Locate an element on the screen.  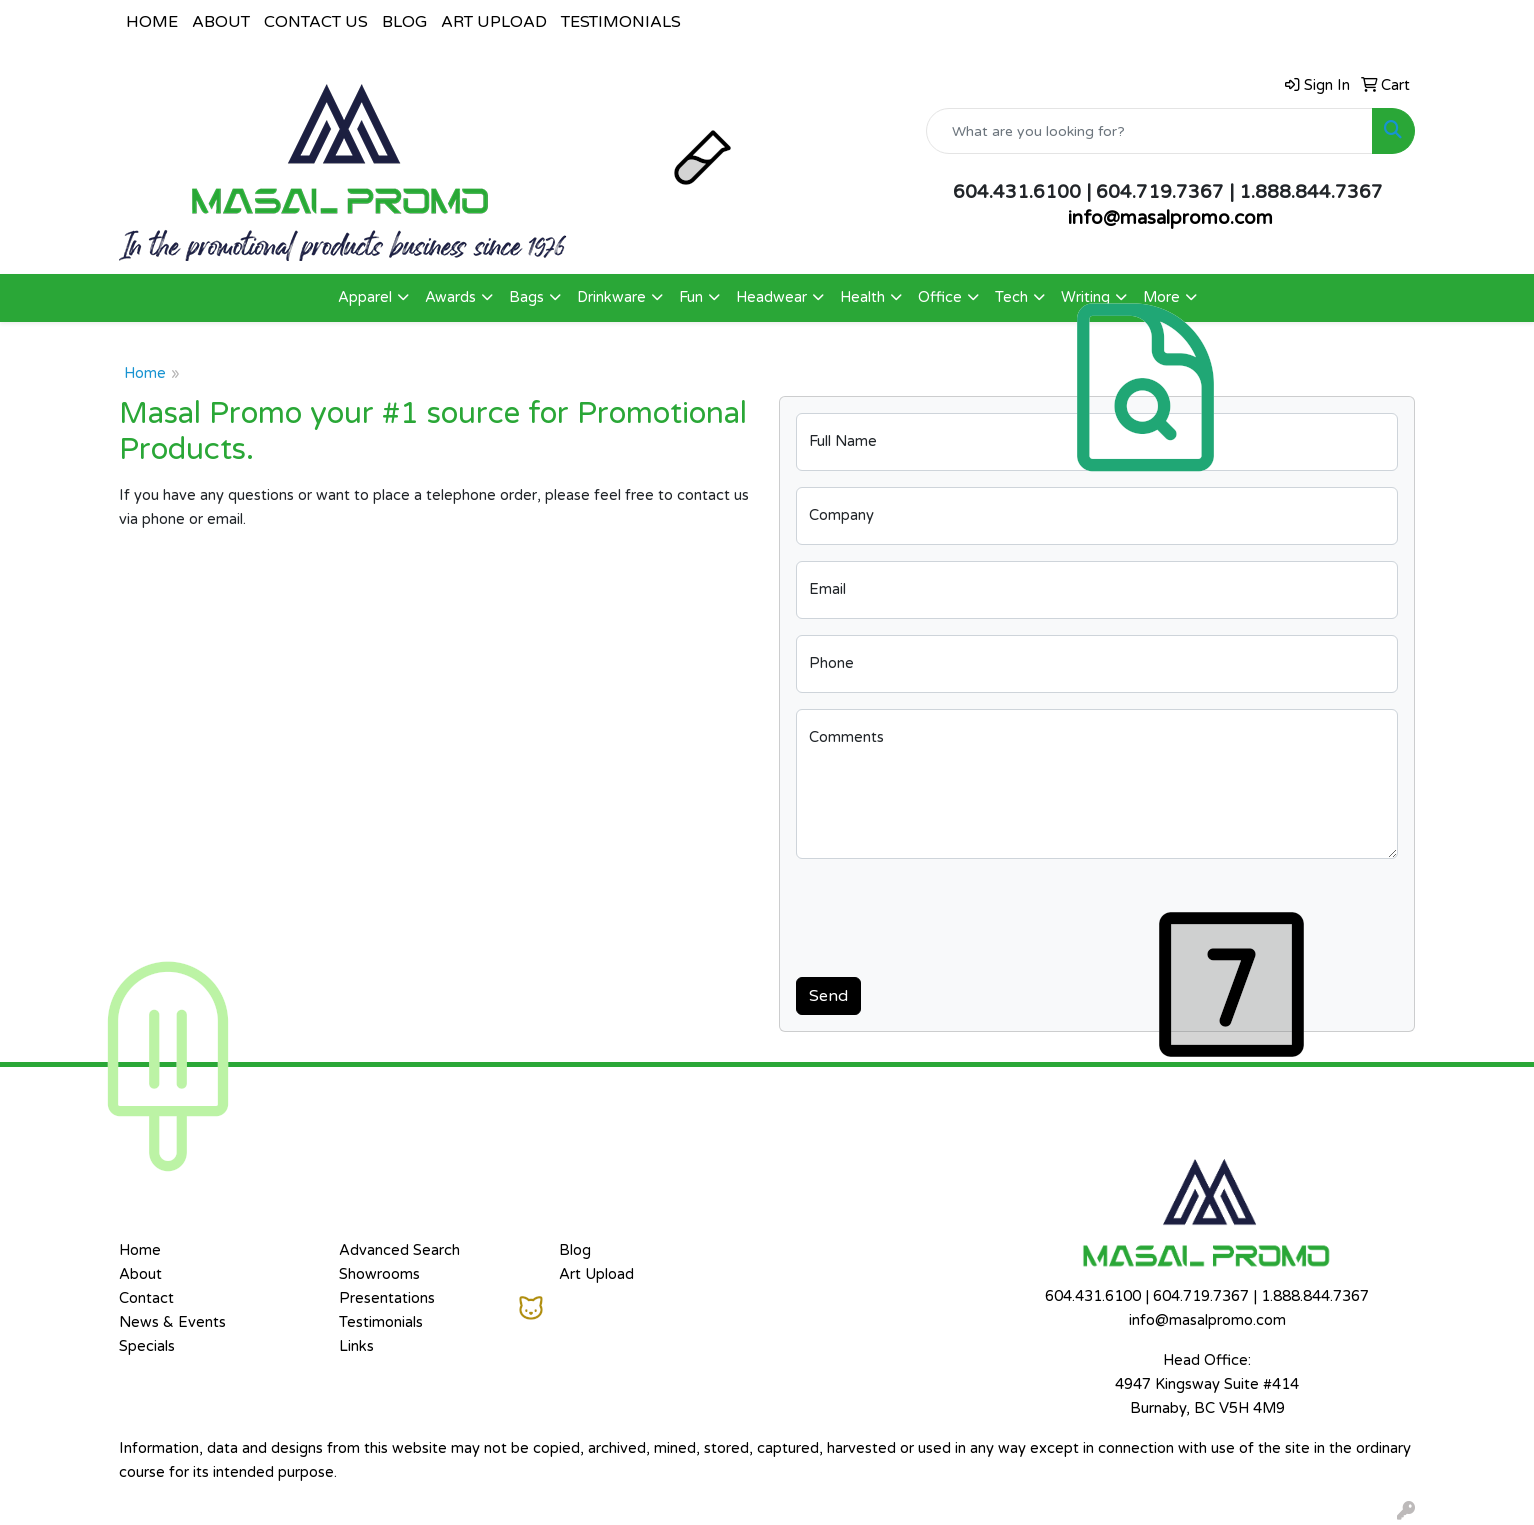
access pet-related features or settings is located at coordinates (531, 1308).